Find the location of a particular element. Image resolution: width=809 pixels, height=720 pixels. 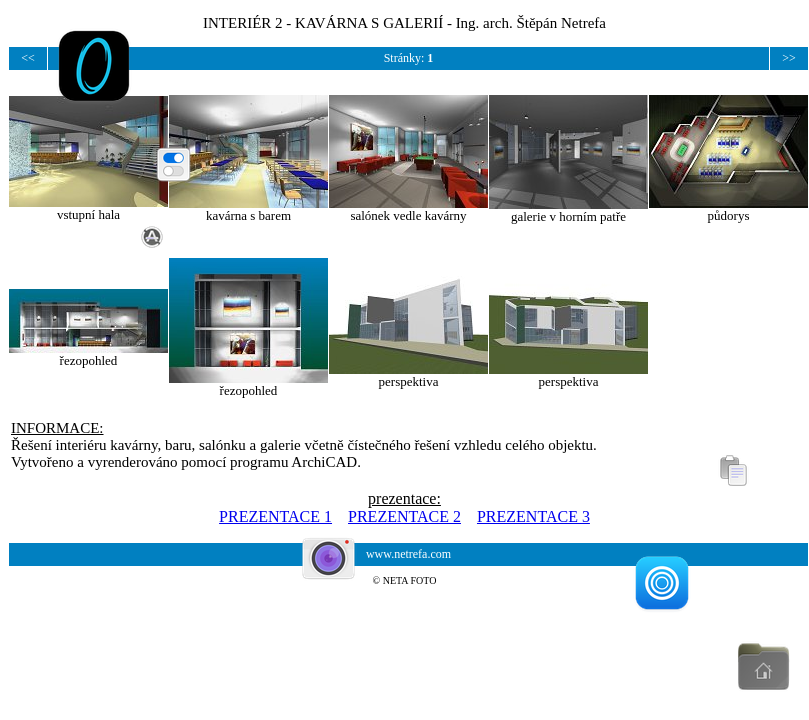

open zen browser (twilight variant) is located at coordinates (662, 583).